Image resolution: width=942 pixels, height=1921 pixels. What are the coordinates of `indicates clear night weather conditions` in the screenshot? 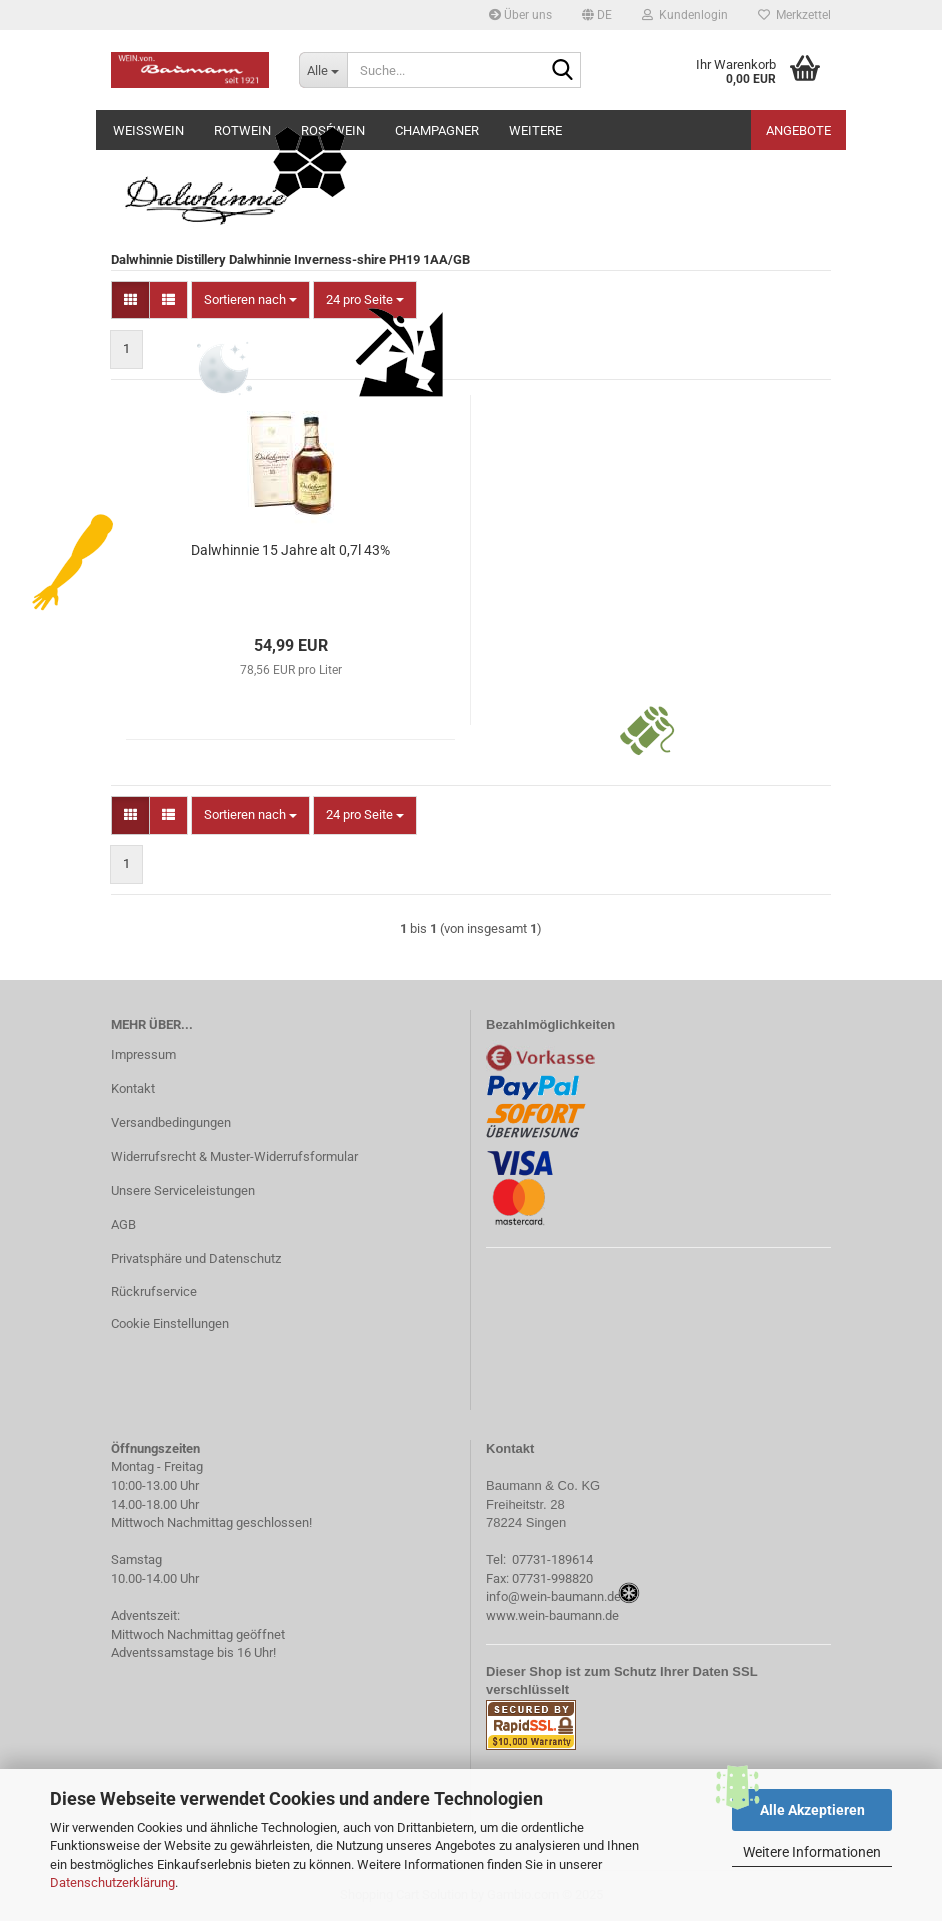 It's located at (224, 368).